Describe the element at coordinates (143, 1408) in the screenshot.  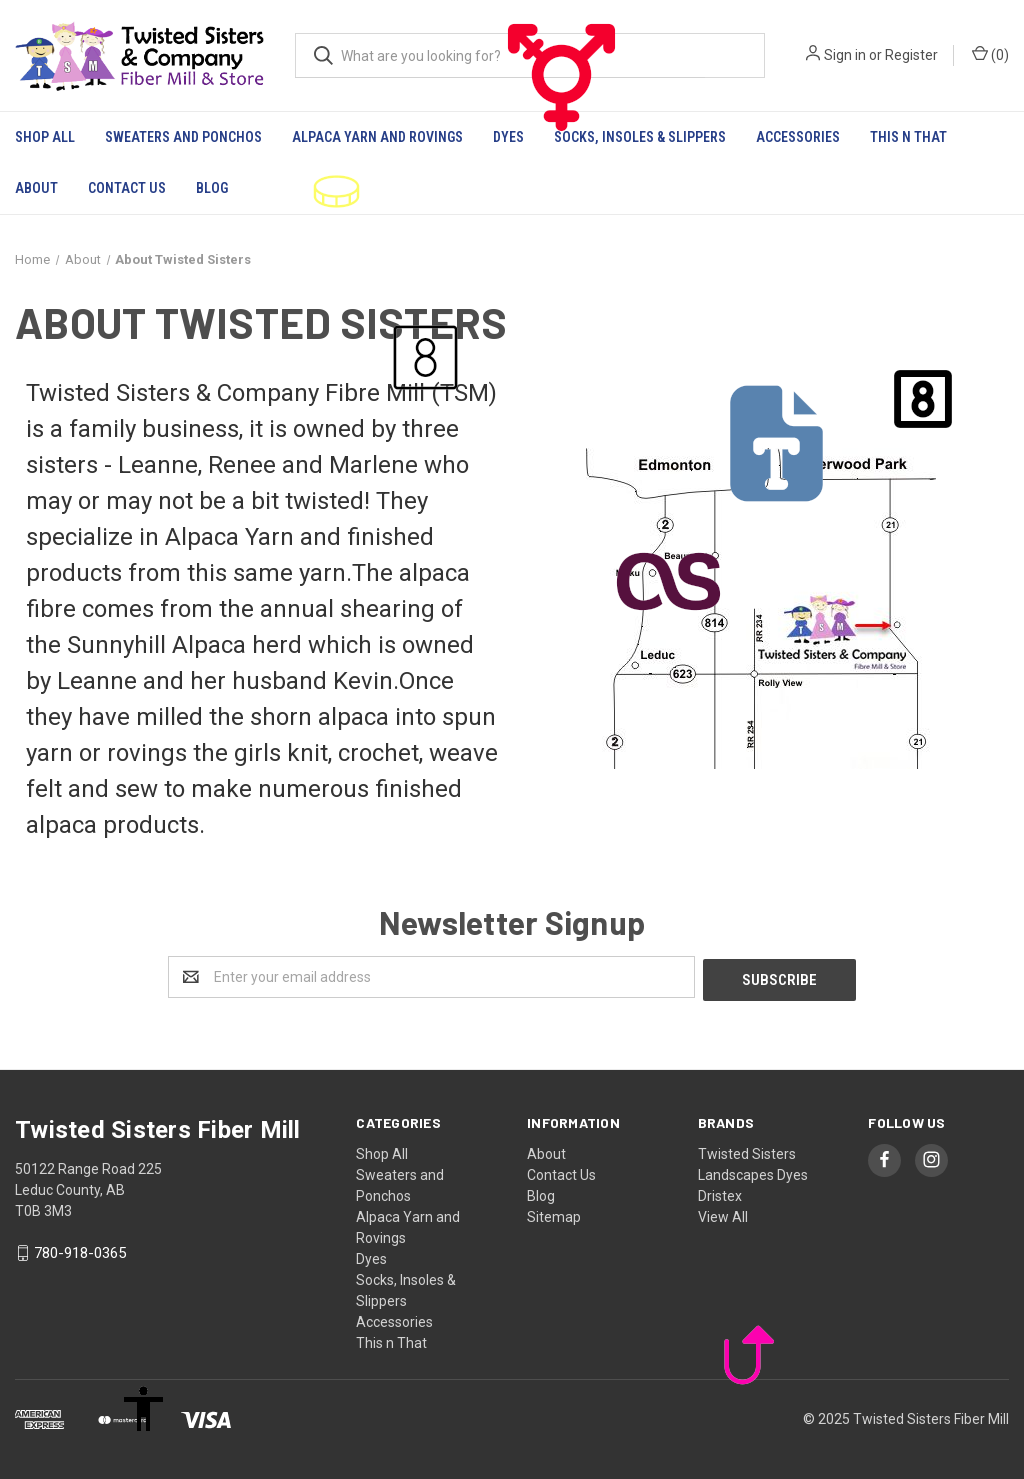
I see `access accessibility settings` at that location.